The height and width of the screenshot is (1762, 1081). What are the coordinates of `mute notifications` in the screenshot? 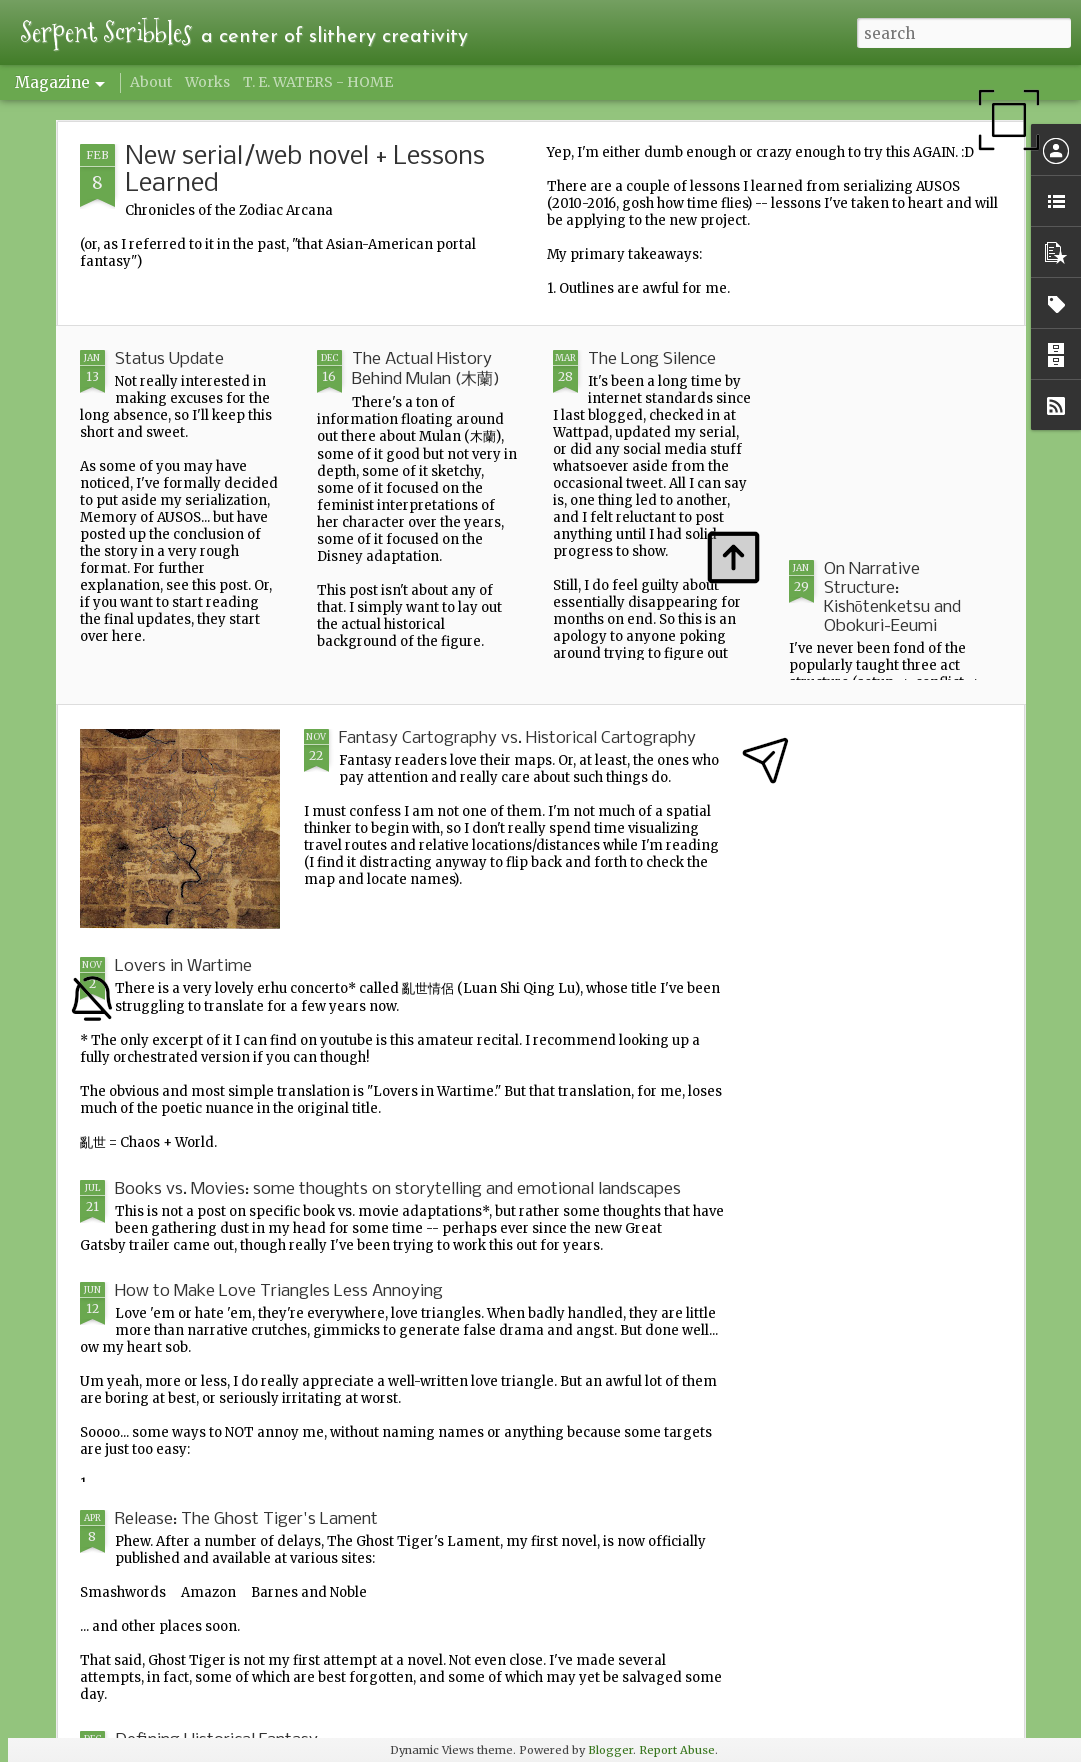 It's located at (92, 998).